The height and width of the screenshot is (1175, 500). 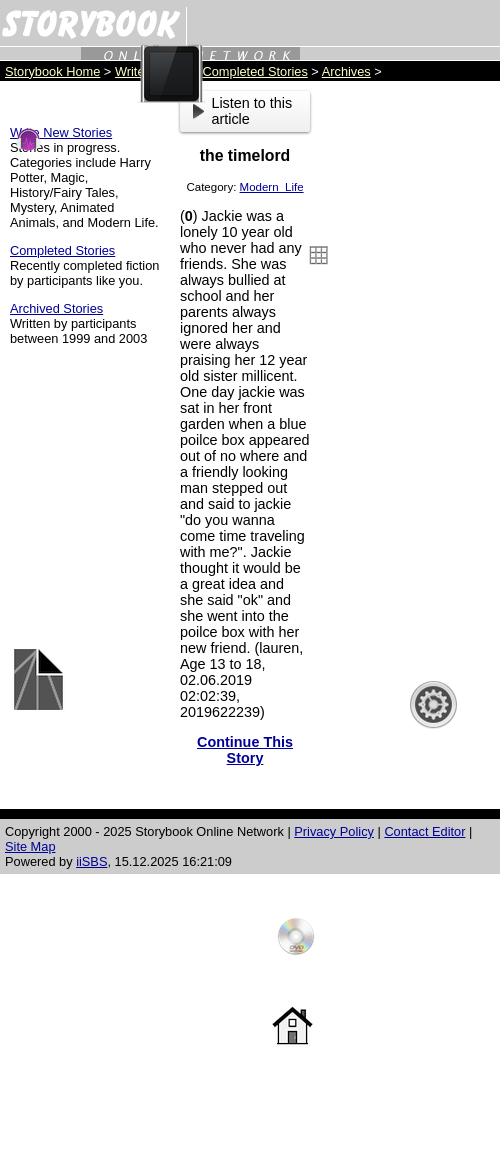 What do you see at coordinates (433, 704) in the screenshot?
I see `access system or application settings` at bounding box center [433, 704].